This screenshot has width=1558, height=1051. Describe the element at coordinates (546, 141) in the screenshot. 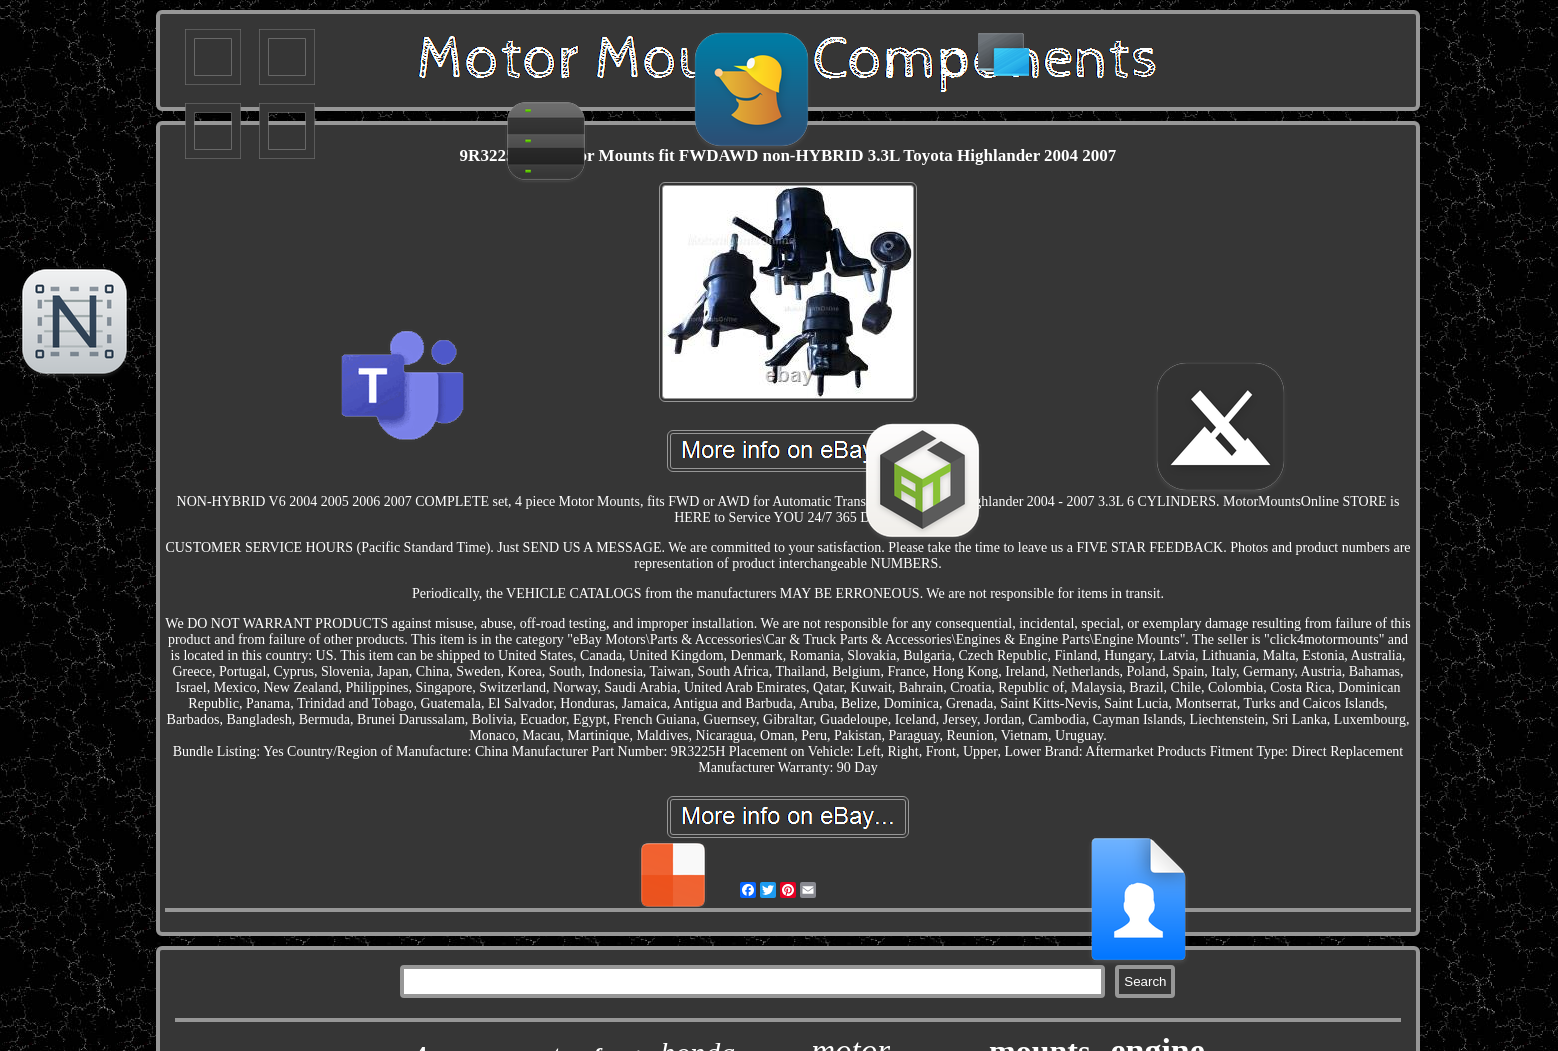

I see `access network server settings` at that location.